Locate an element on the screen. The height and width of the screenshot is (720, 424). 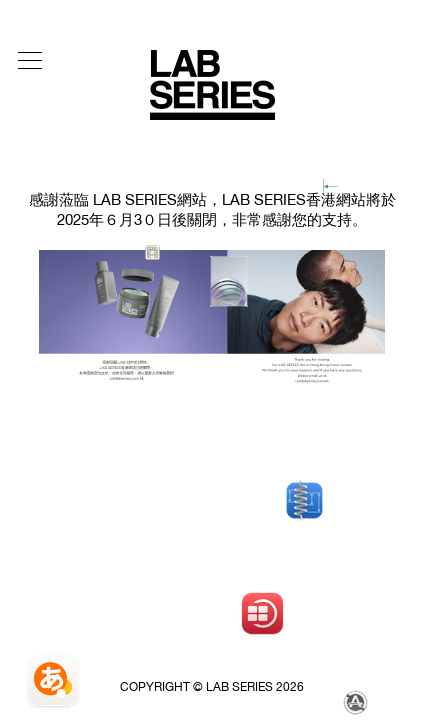
open budgie desktop window previews app is located at coordinates (262, 613).